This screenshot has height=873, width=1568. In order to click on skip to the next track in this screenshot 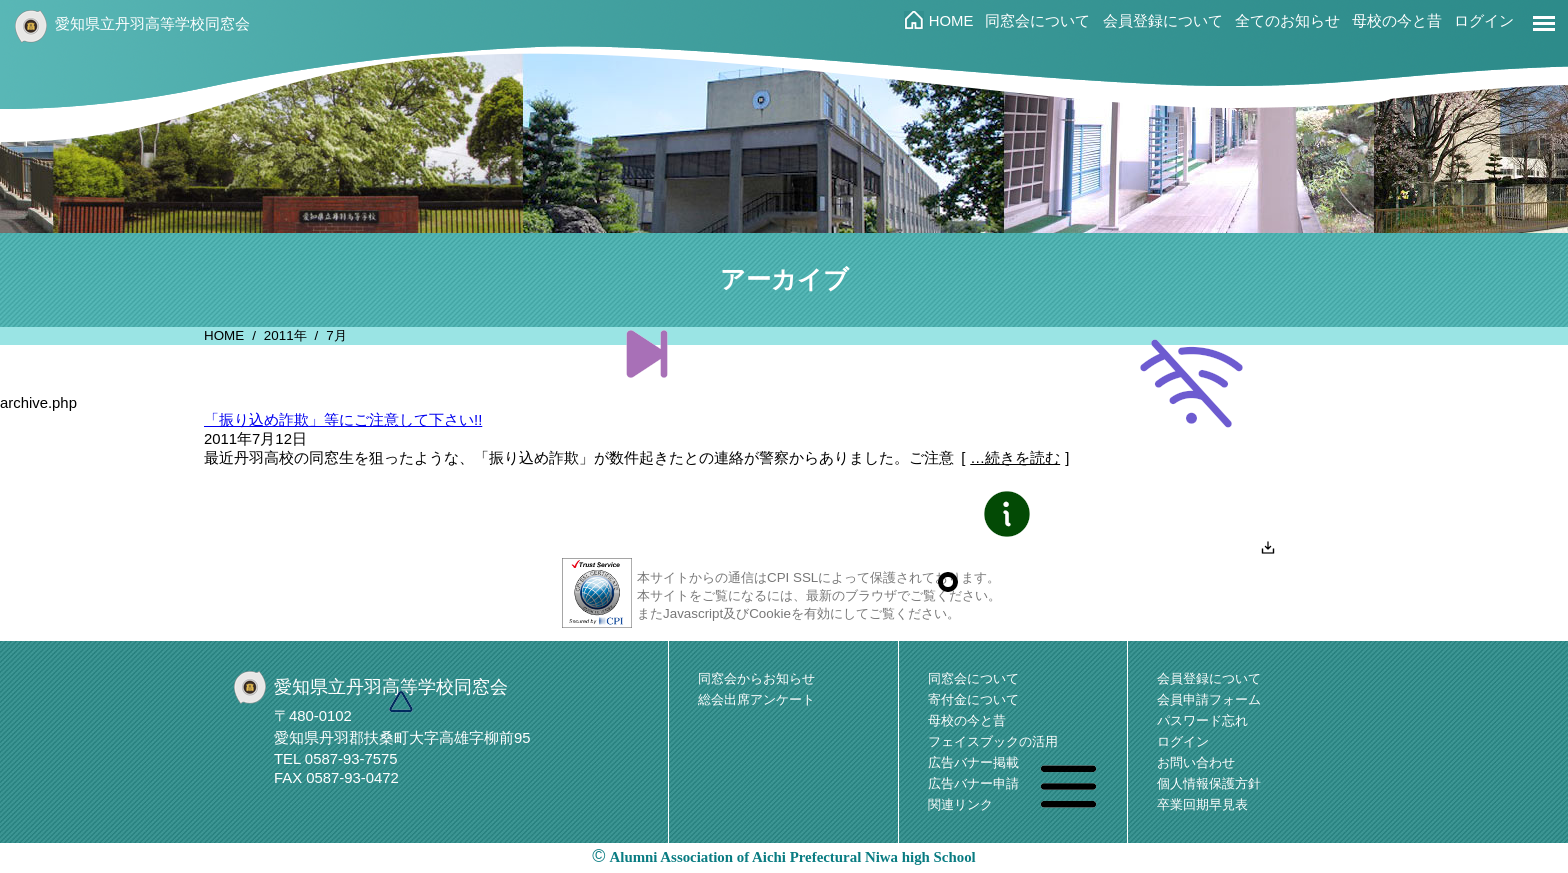, I will do `click(647, 354)`.